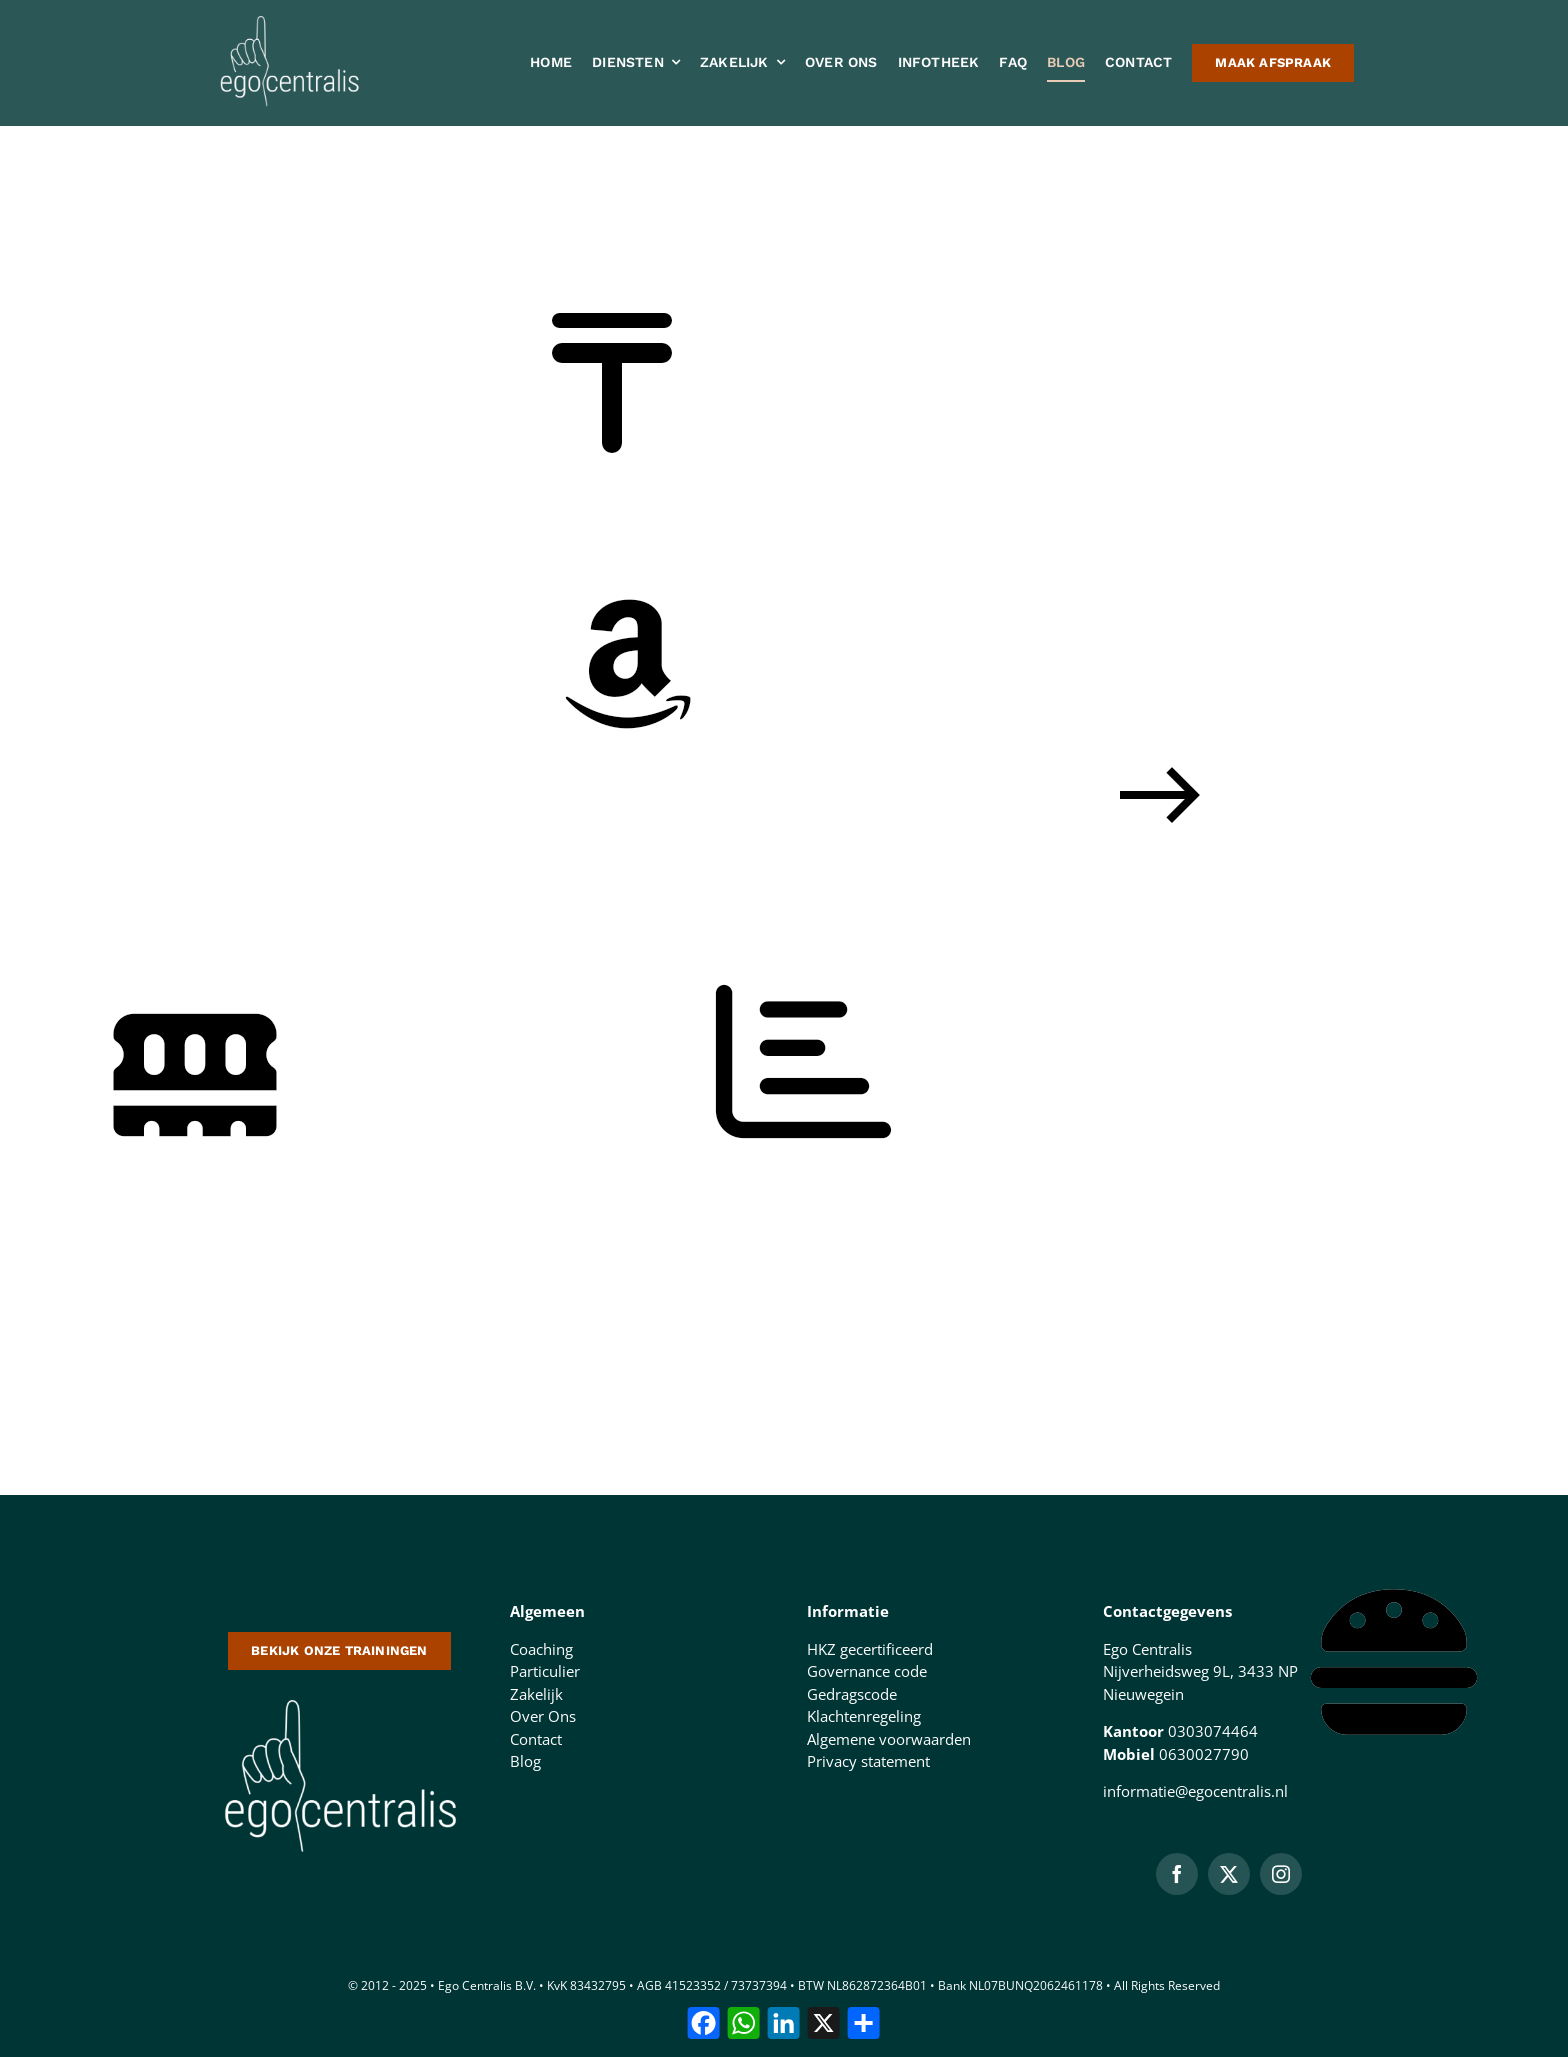 Image resolution: width=1568 pixels, height=2057 pixels. I want to click on navigate to the next item or screen, so click(1160, 795).